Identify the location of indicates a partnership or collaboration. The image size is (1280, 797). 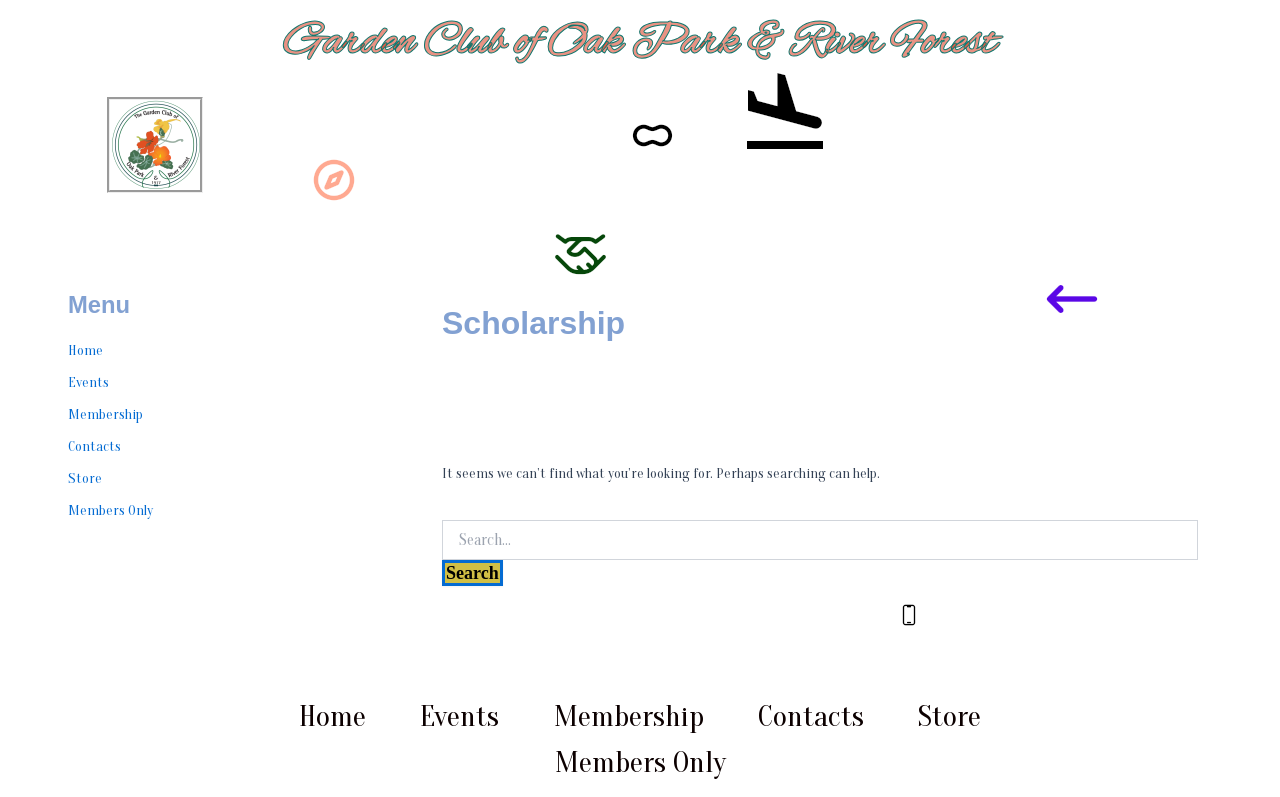
(580, 253).